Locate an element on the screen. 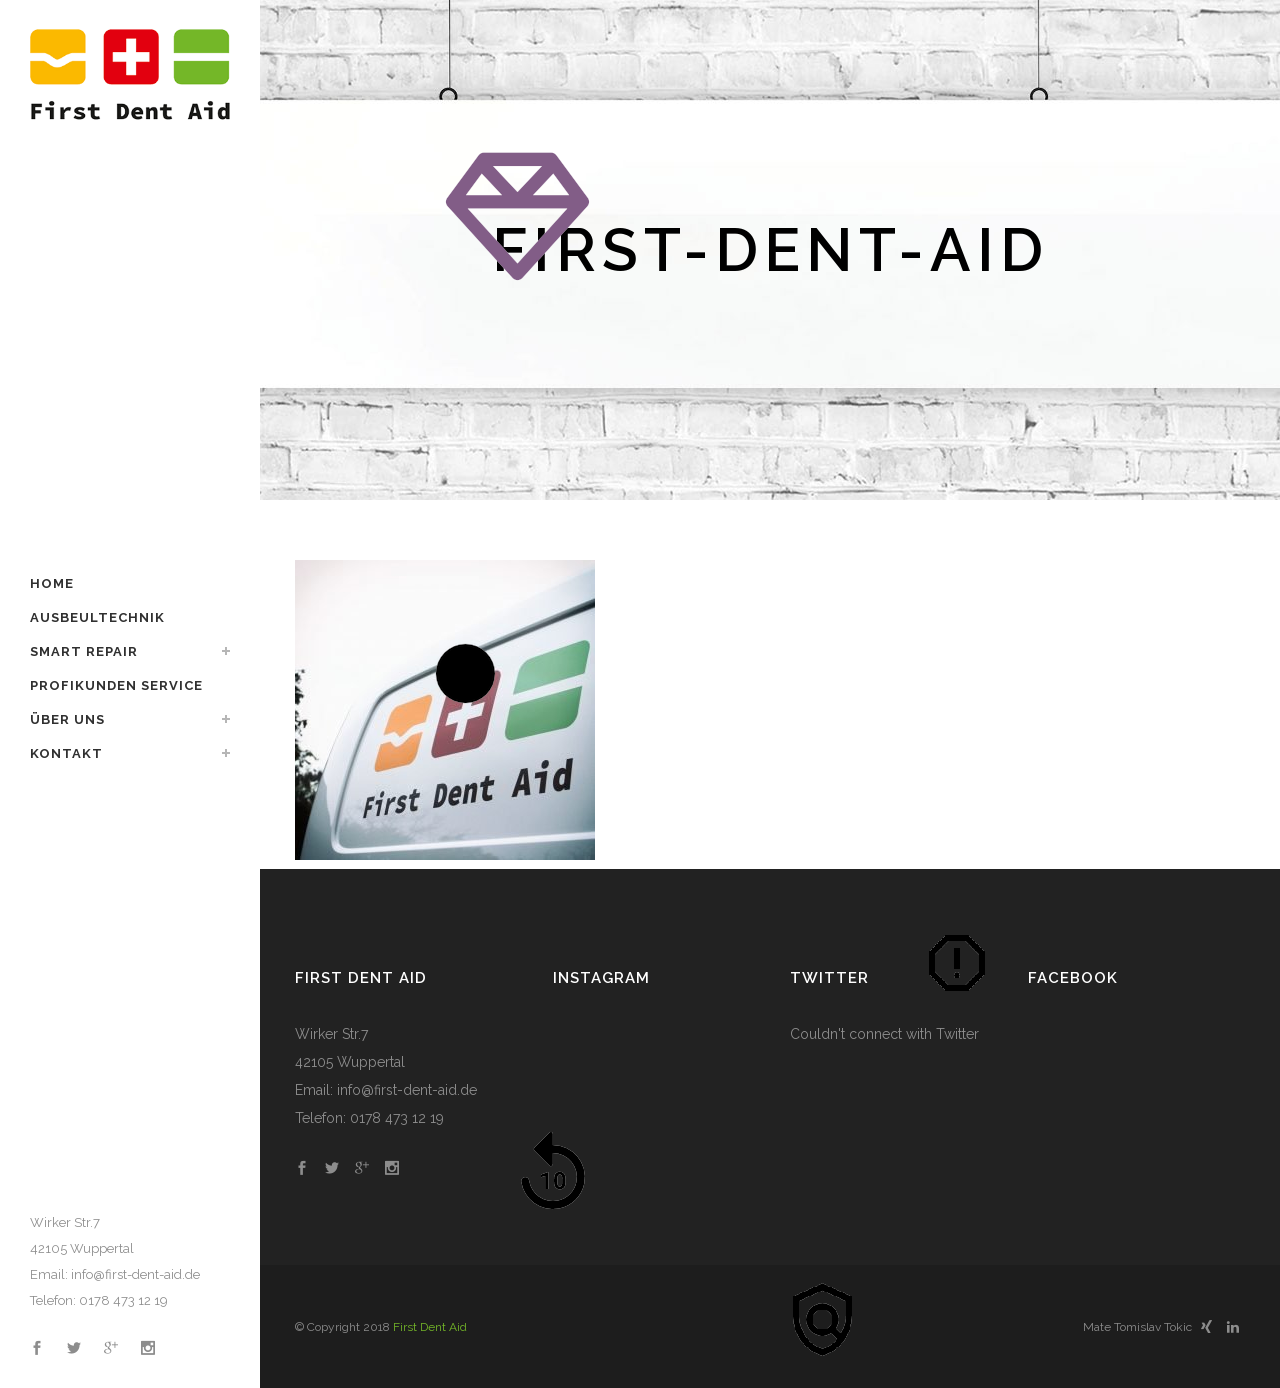 The width and height of the screenshot is (1280, 1388). rewind 10 seconds is located at coordinates (553, 1173).